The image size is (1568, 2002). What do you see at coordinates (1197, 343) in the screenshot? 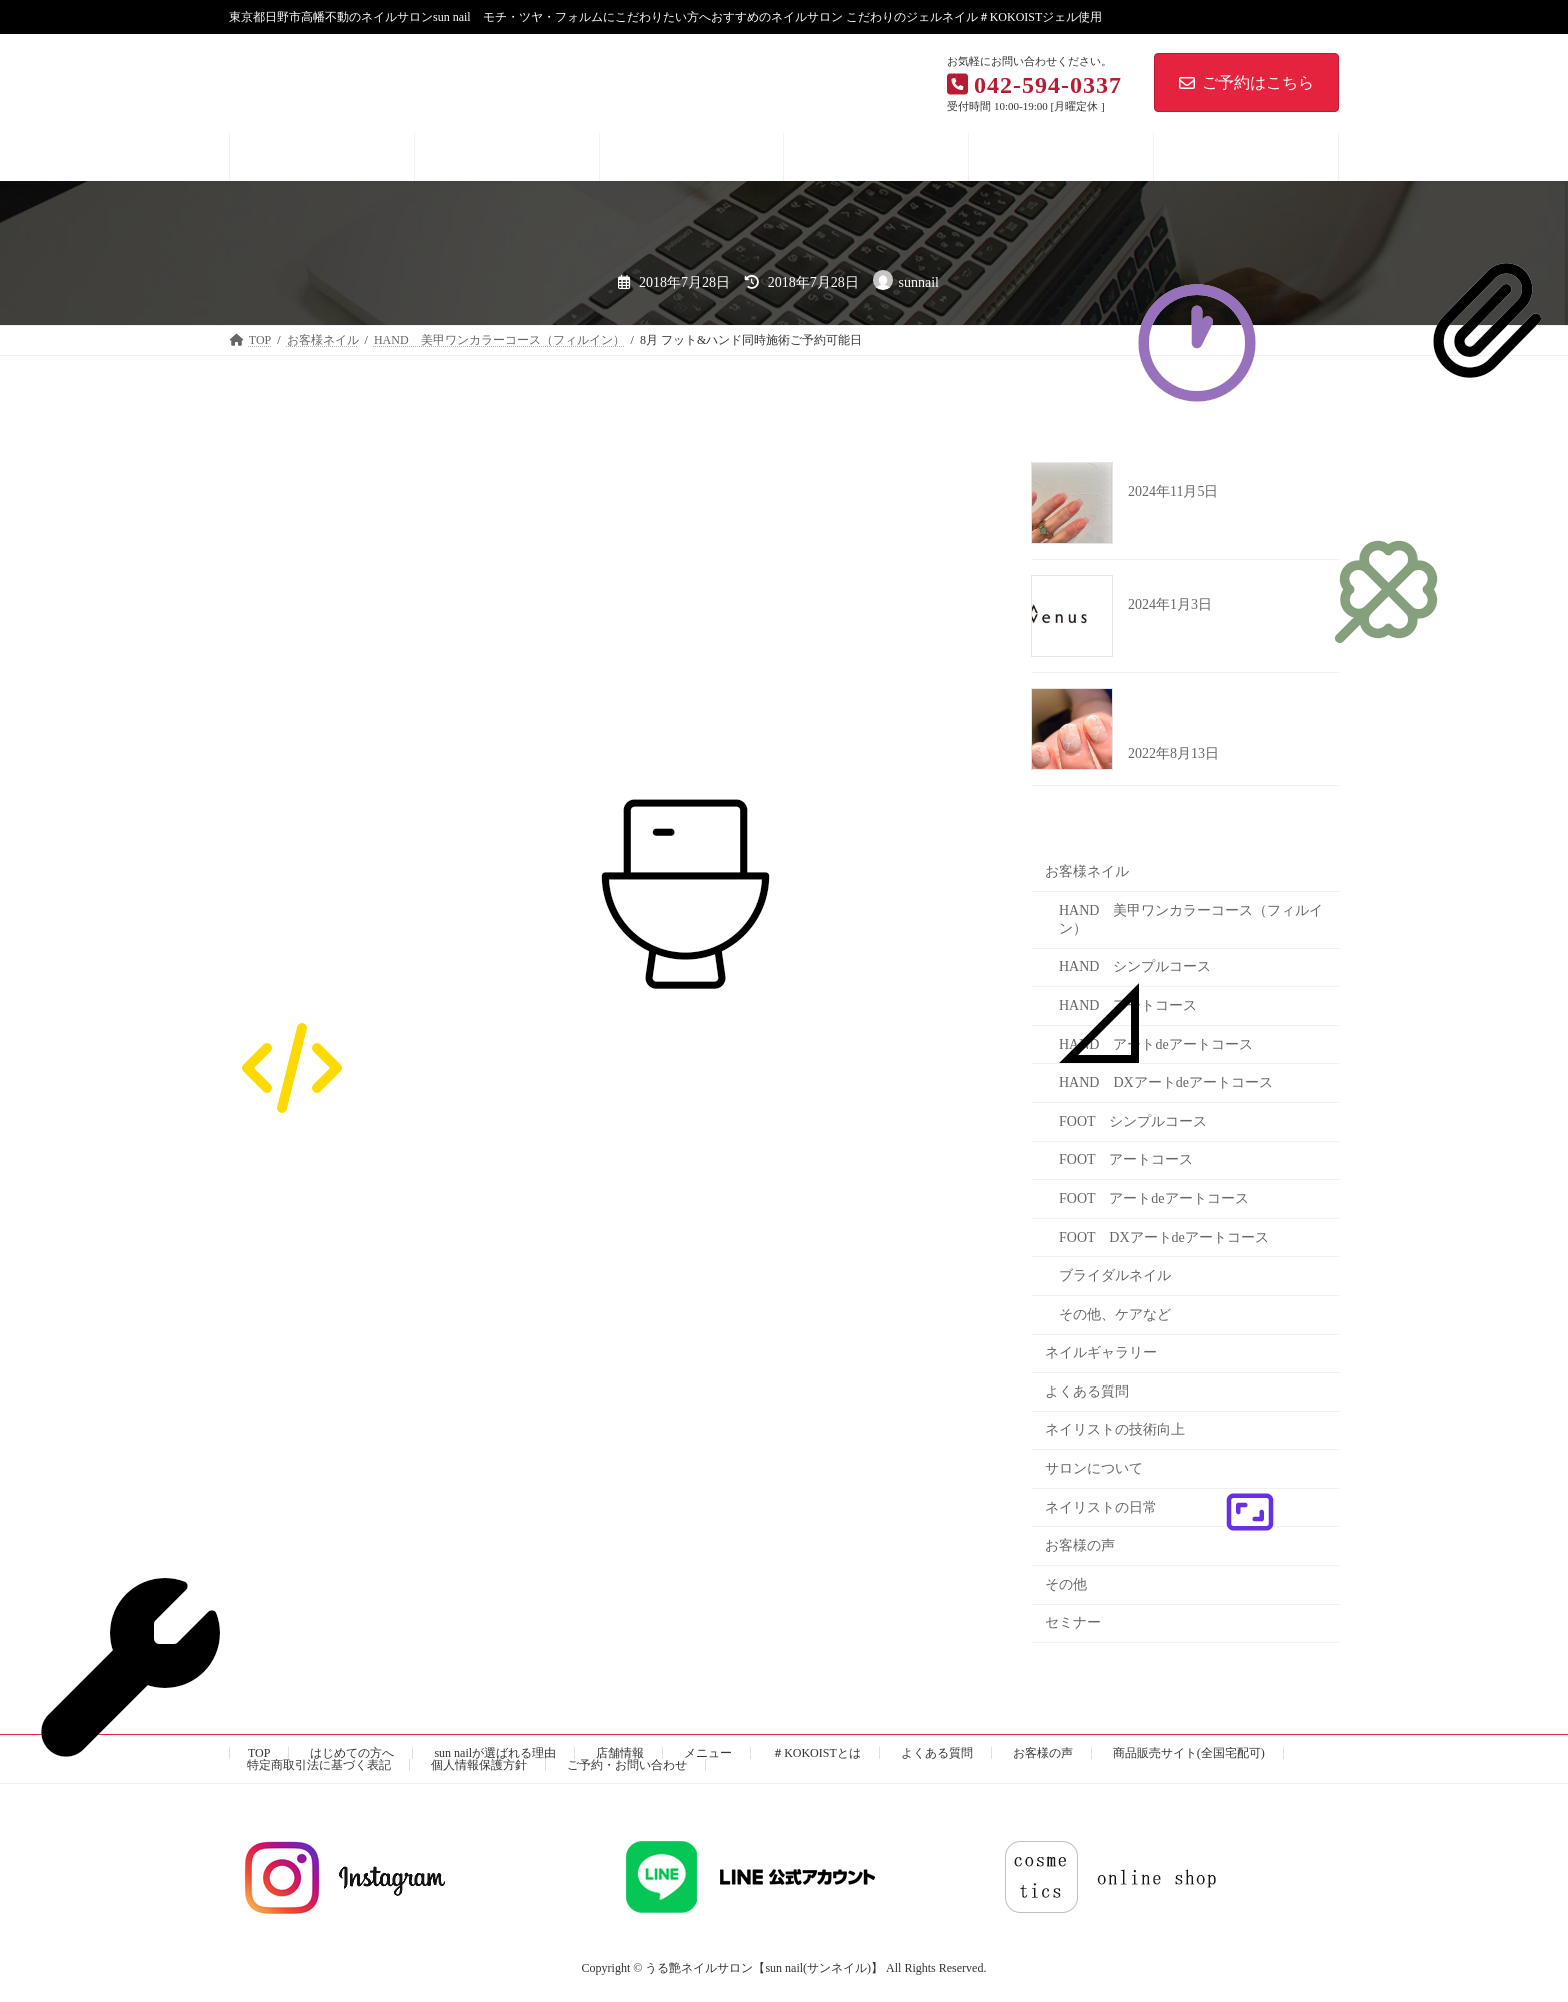
I see `indicates the time is 1 o'clock` at bounding box center [1197, 343].